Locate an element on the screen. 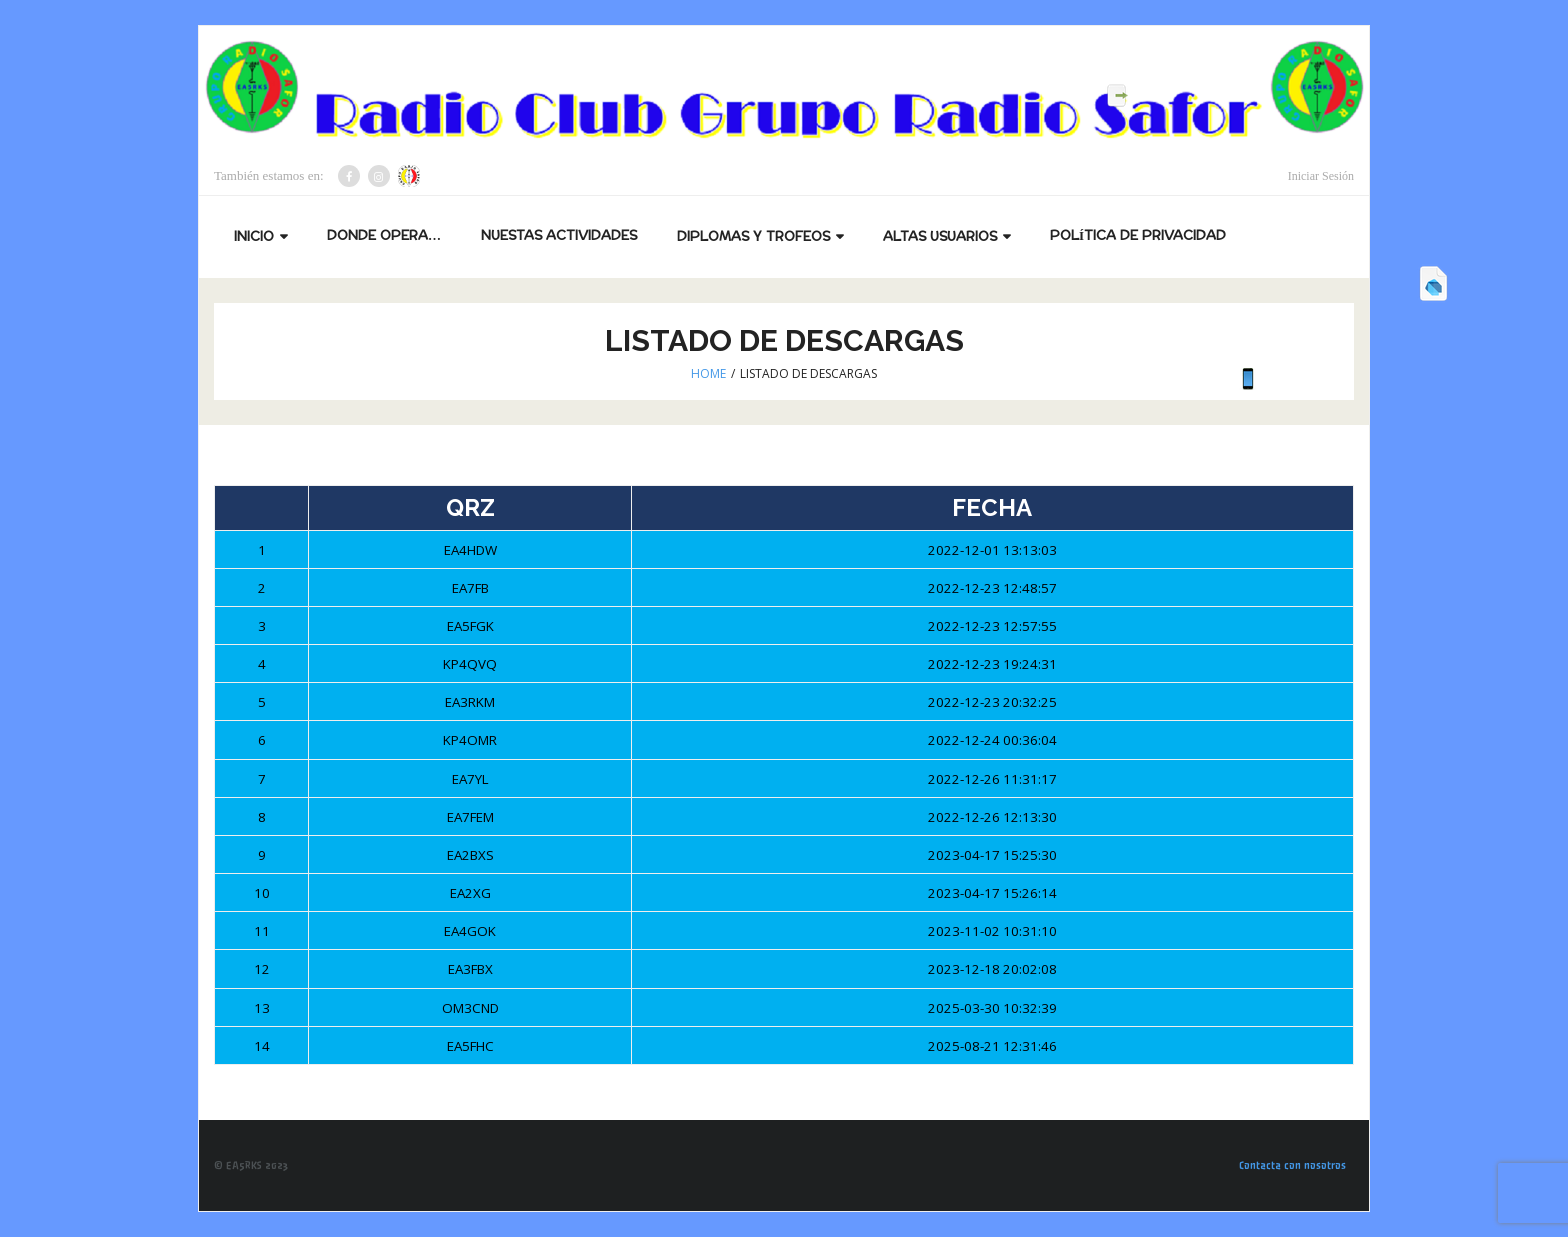 Image resolution: width=1568 pixels, height=1237 pixels. export document to another location is located at coordinates (1116, 95).